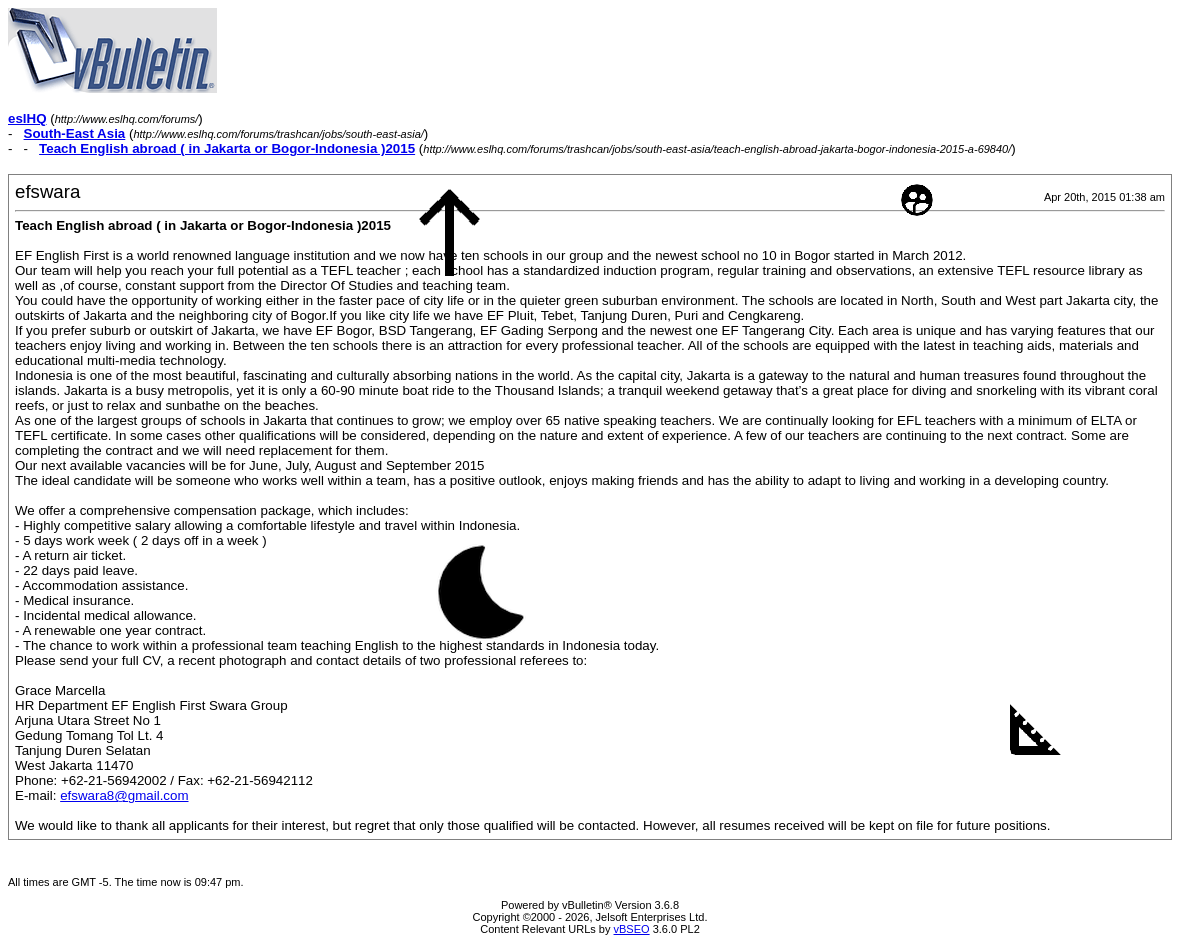 The image size is (1180, 946). Describe the element at coordinates (917, 200) in the screenshot. I see `view supervised or child accounts` at that location.